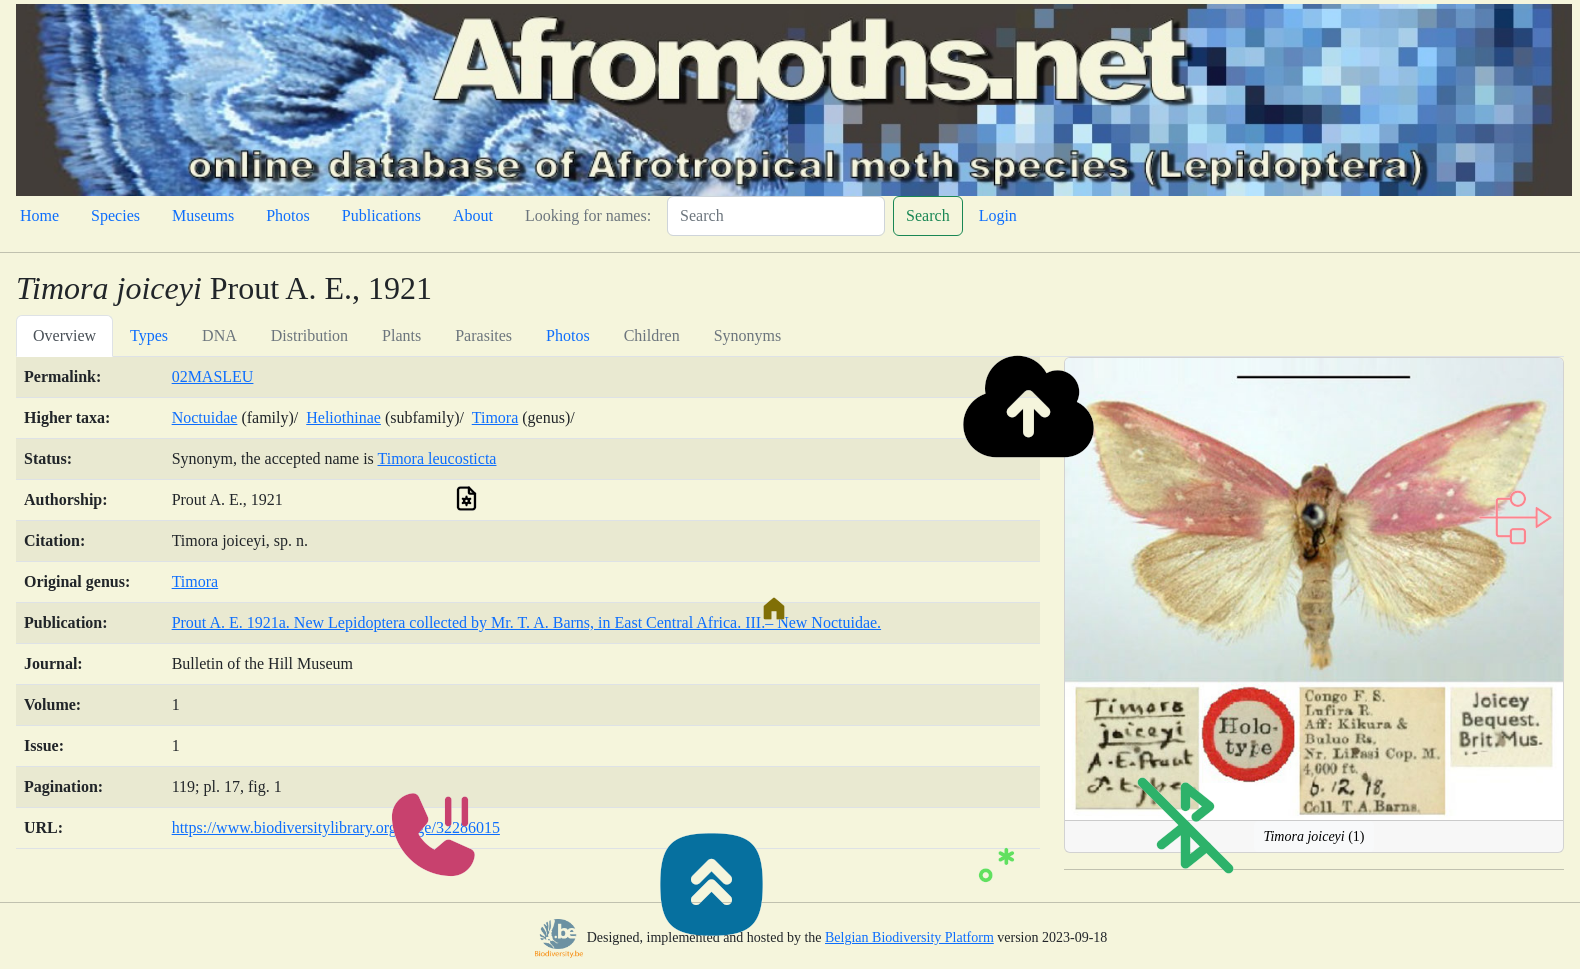 This screenshot has width=1580, height=969. I want to click on access file settings or preferences, so click(466, 498).